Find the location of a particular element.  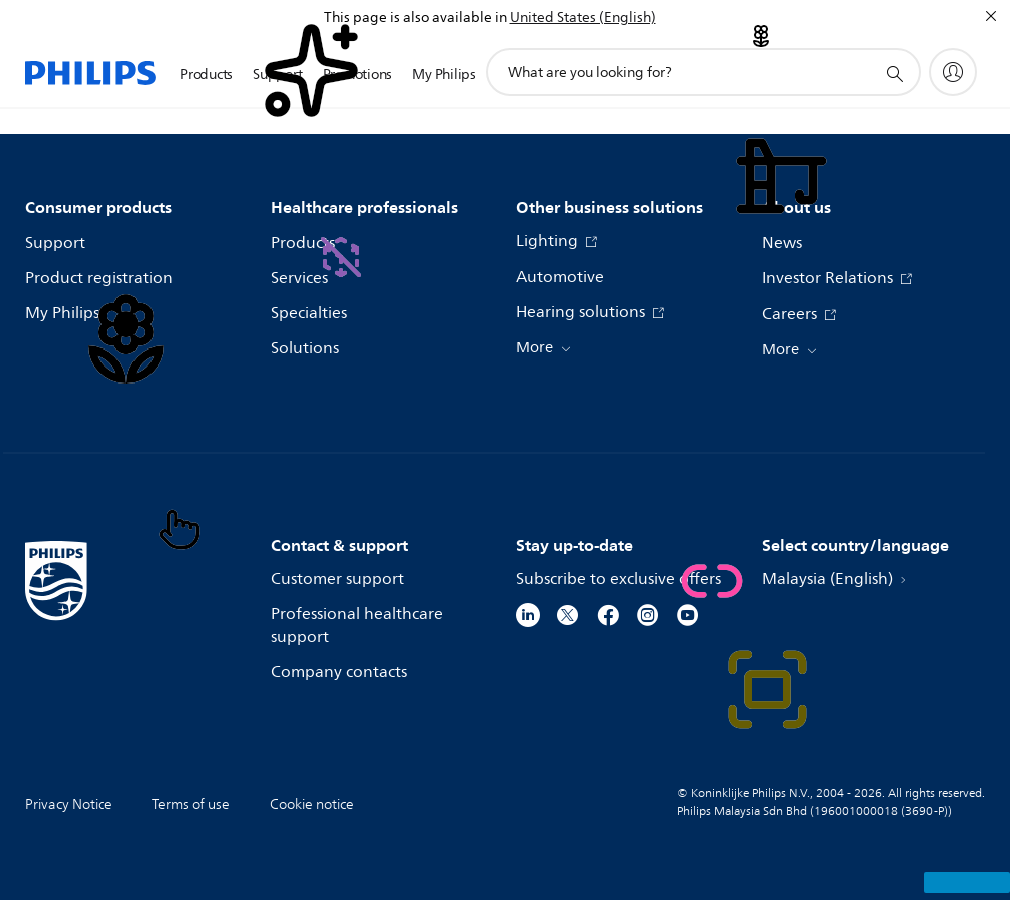

access AI-powered or smart features is located at coordinates (311, 70).